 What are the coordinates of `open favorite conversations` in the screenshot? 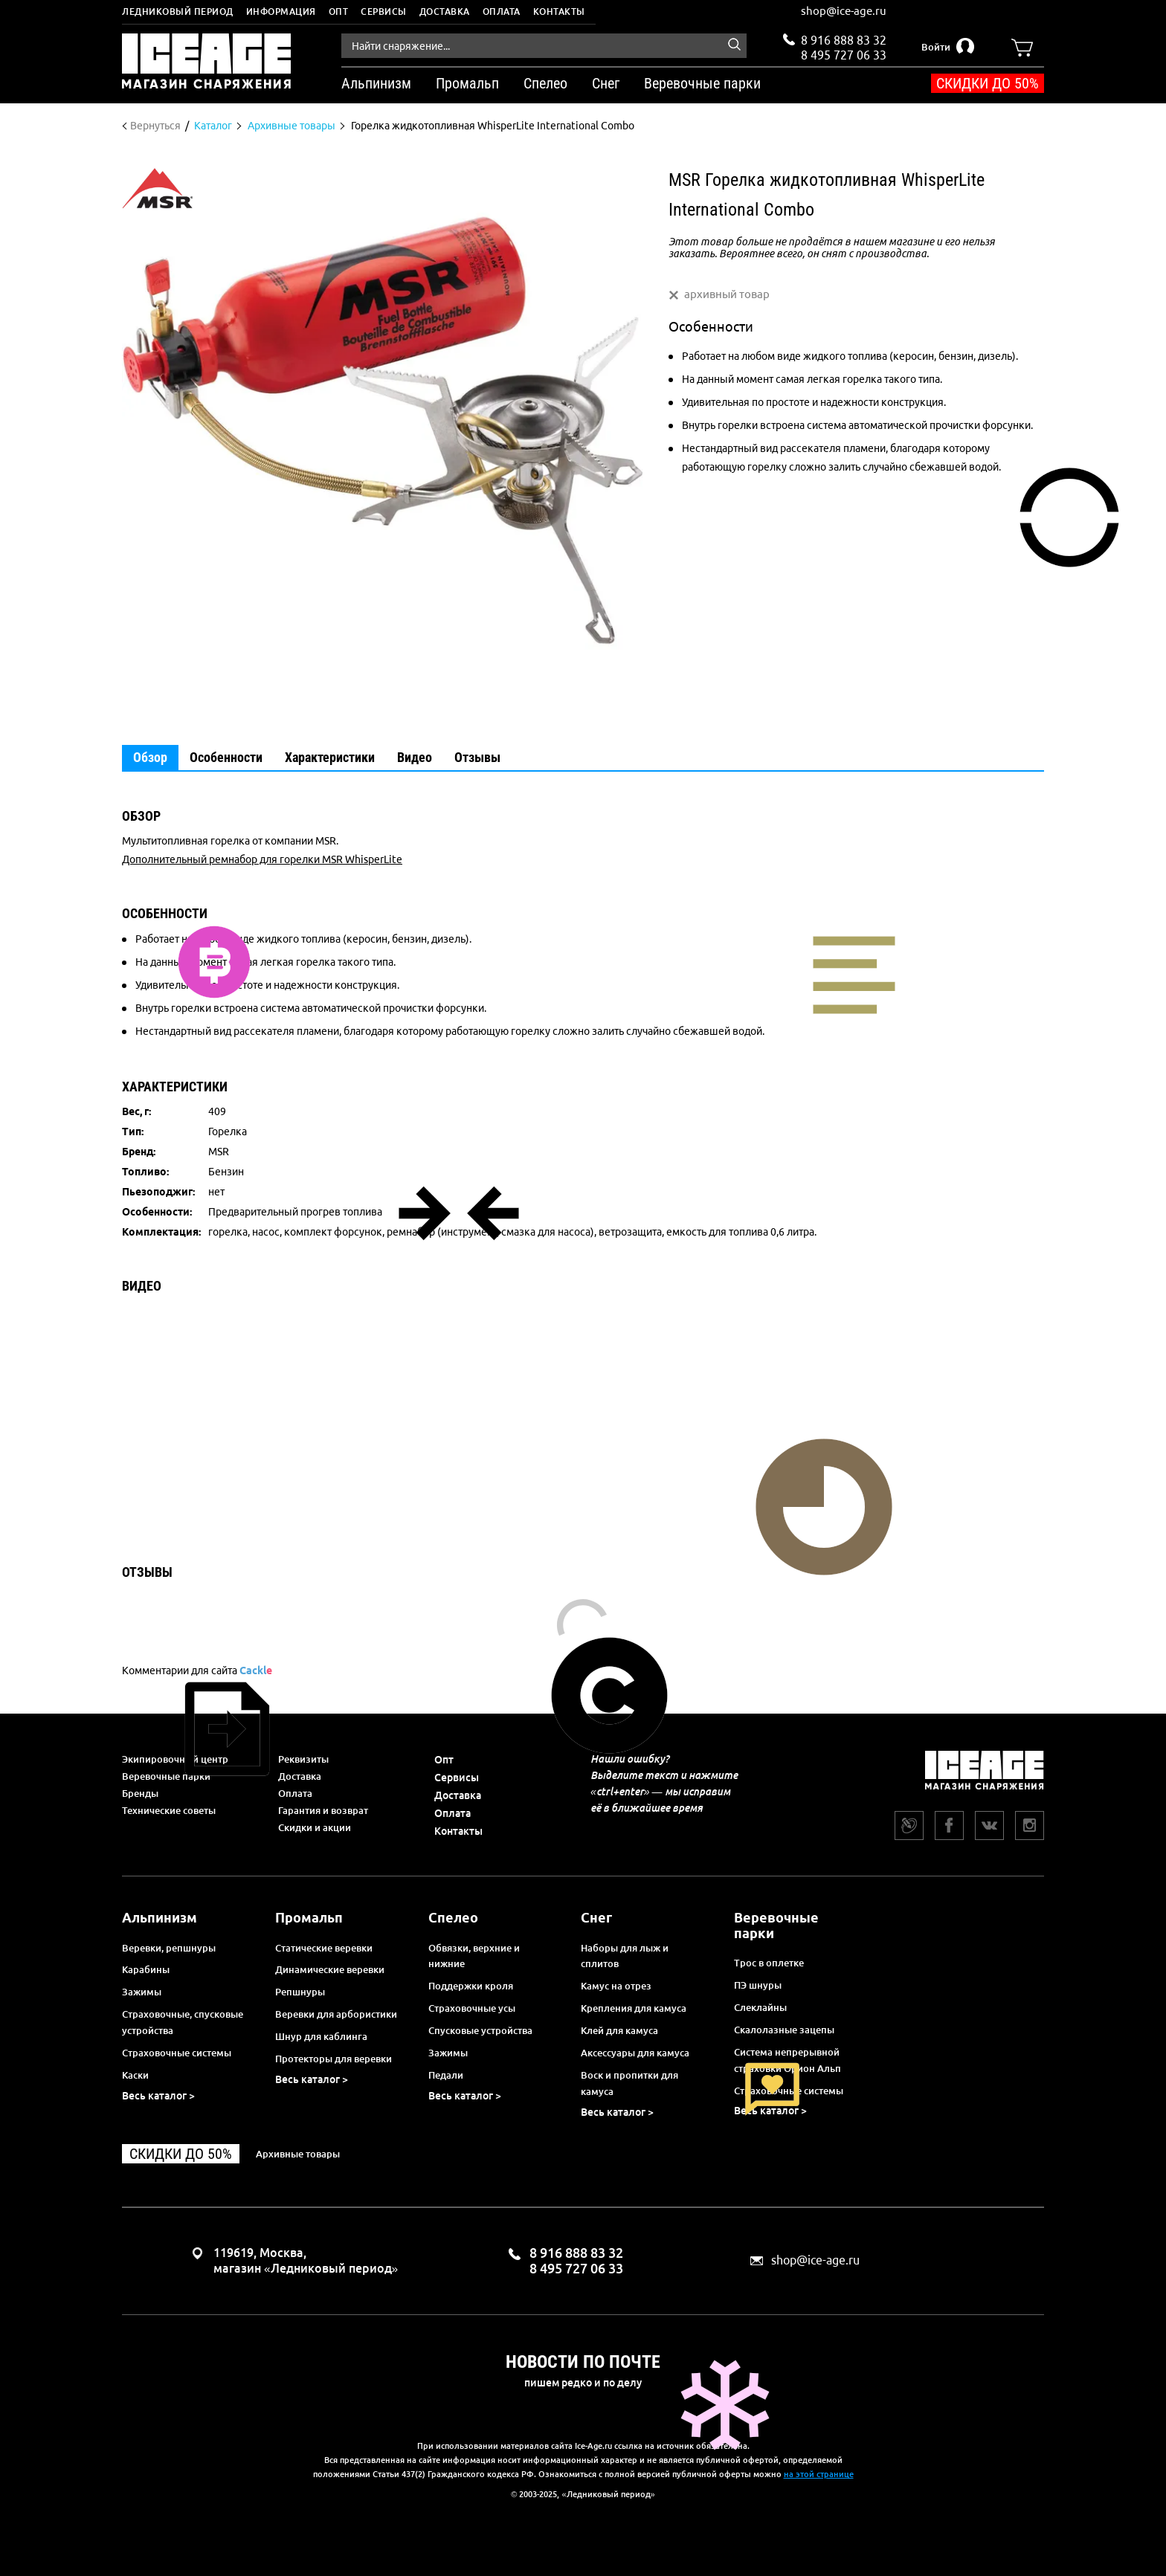 It's located at (772, 2087).